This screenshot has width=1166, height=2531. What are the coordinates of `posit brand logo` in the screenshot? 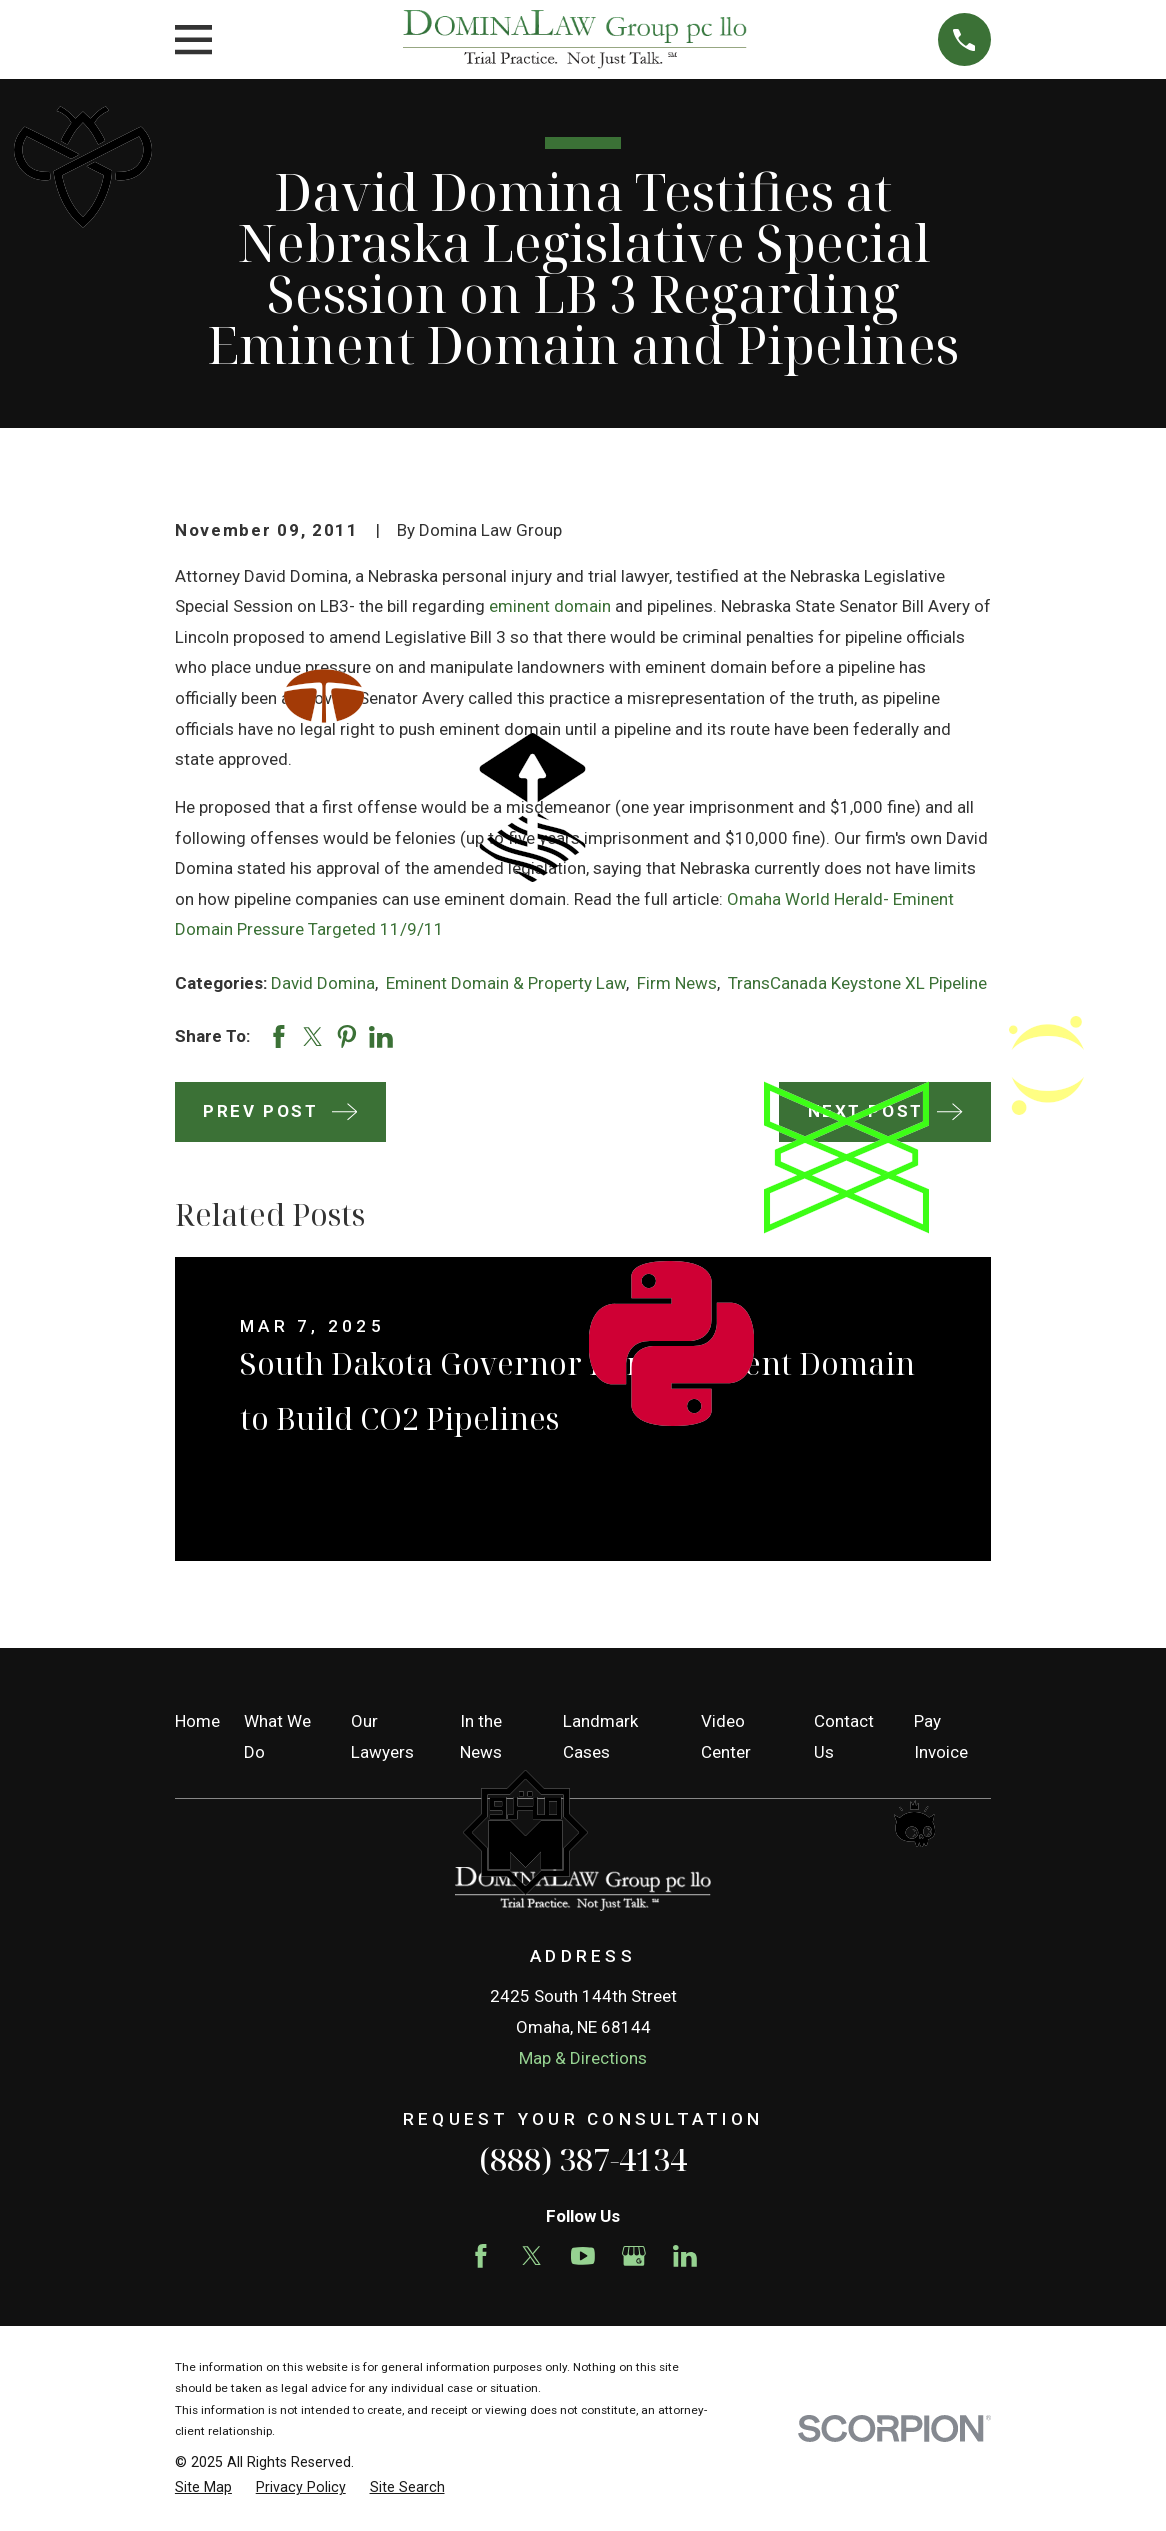 It's located at (846, 1157).